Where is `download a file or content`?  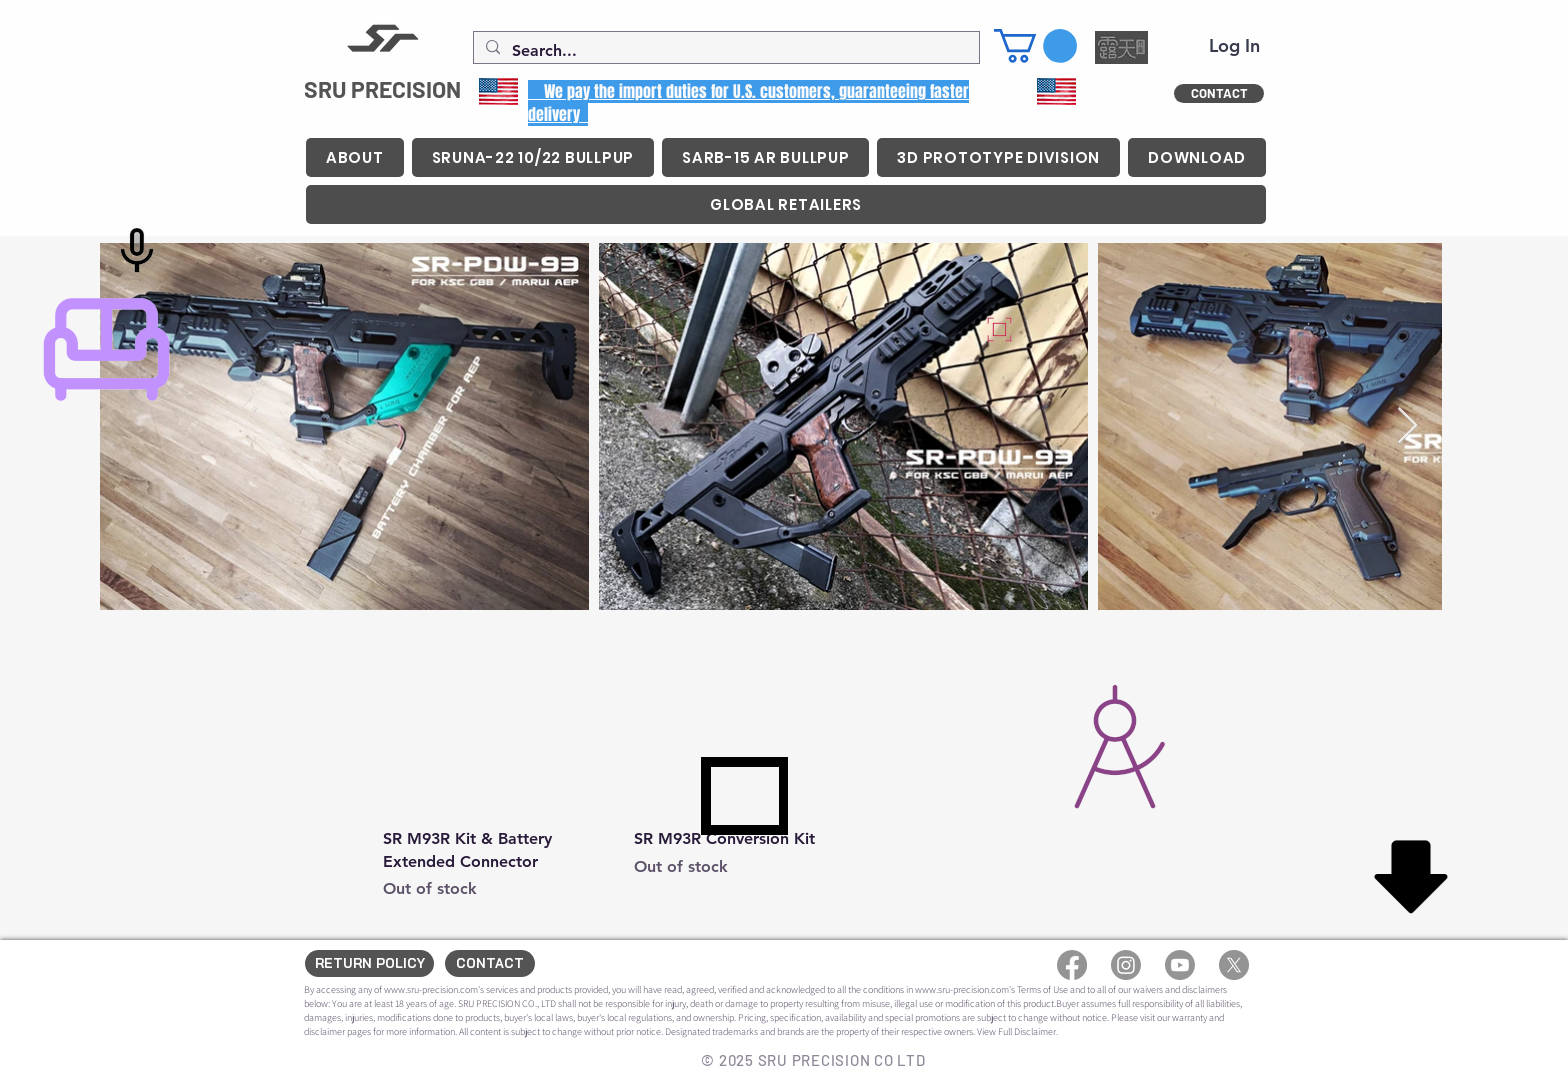 download a file or content is located at coordinates (1411, 874).